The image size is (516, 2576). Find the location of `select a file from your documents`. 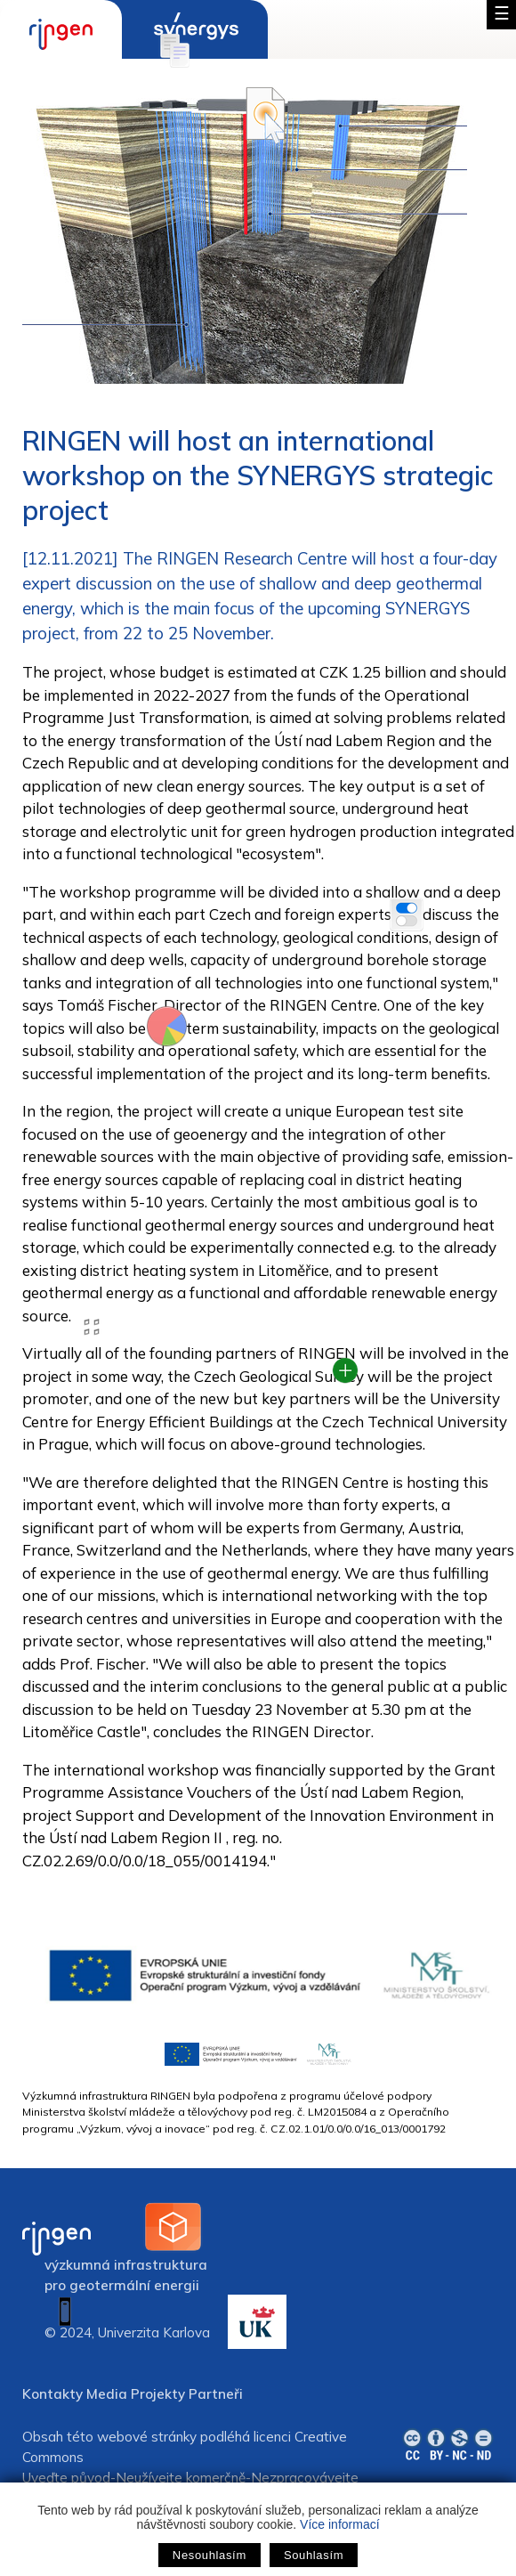

select a file from your documents is located at coordinates (265, 113).